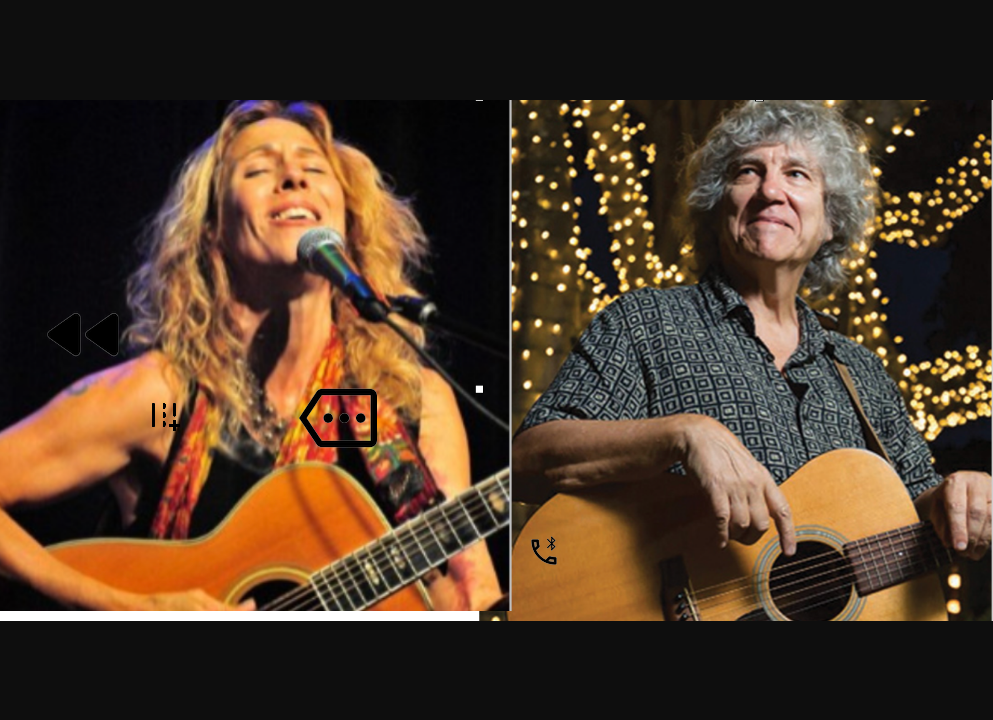  What do you see at coordinates (164, 415) in the screenshot?
I see `add a new road to the map` at bounding box center [164, 415].